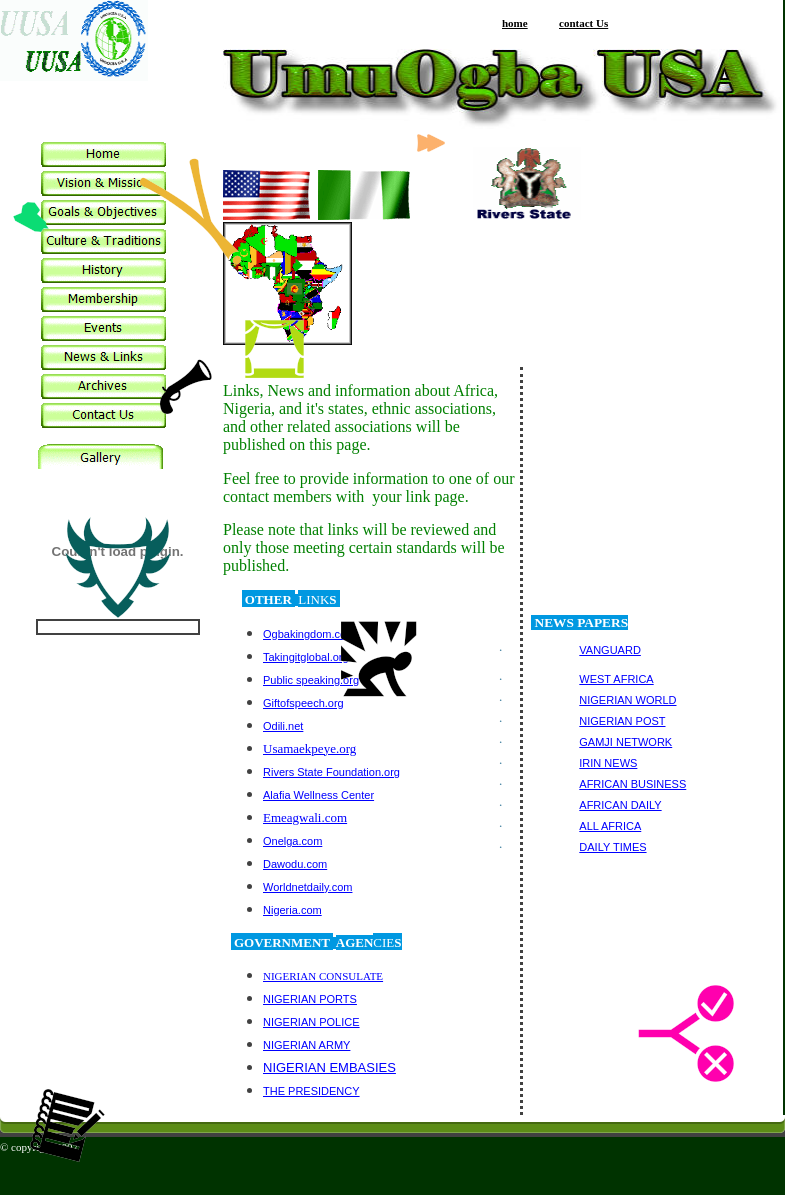  What do you see at coordinates (190, 211) in the screenshot?
I see `dowsing or divination tool in a game interface` at bounding box center [190, 211].